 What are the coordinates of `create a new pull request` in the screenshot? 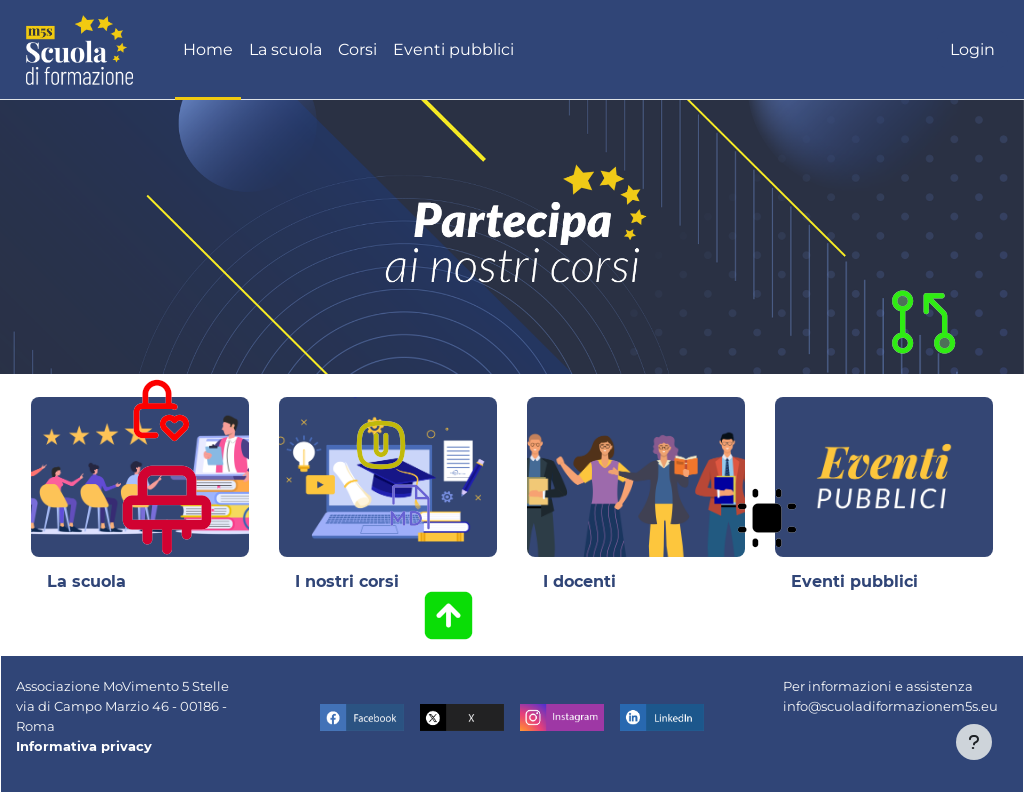 It's located at (921, 322).